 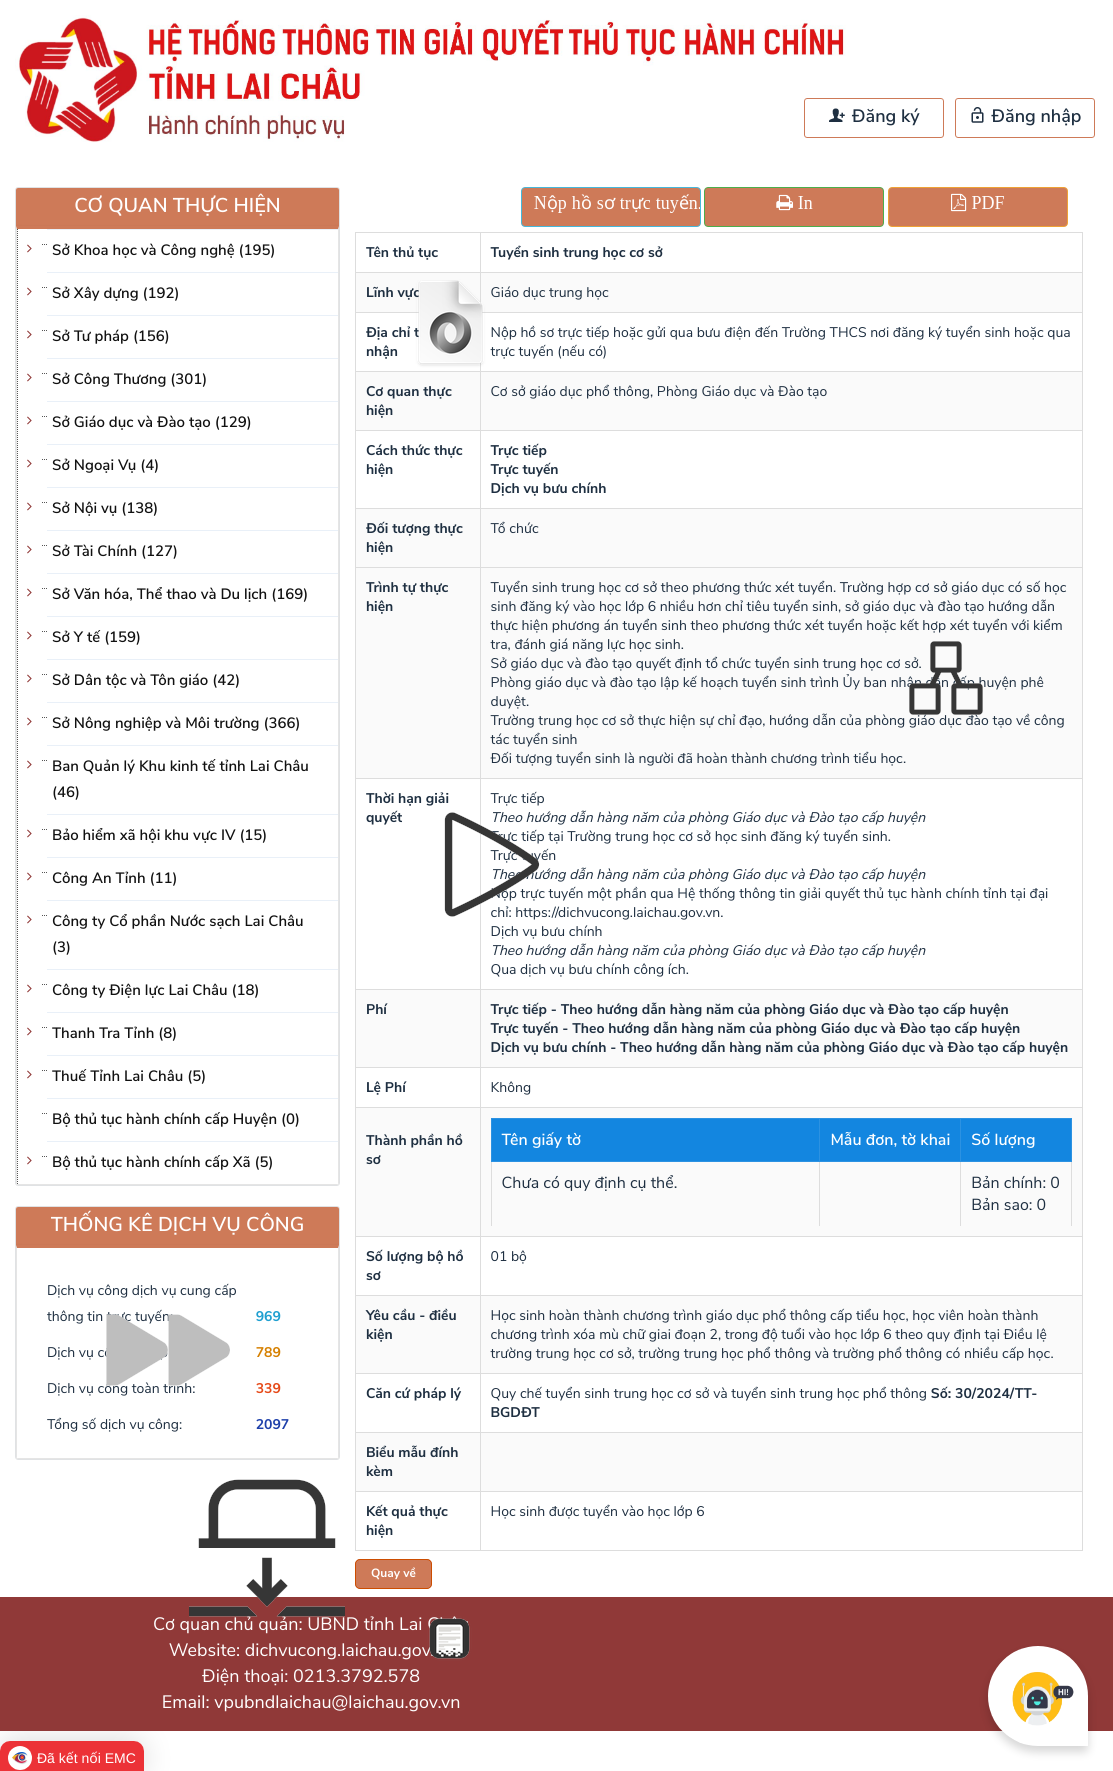 What do you see at coordinates (169, 1350) in the screenshot?
I see `fast forward media playback` at bounding box center [169, 1350].